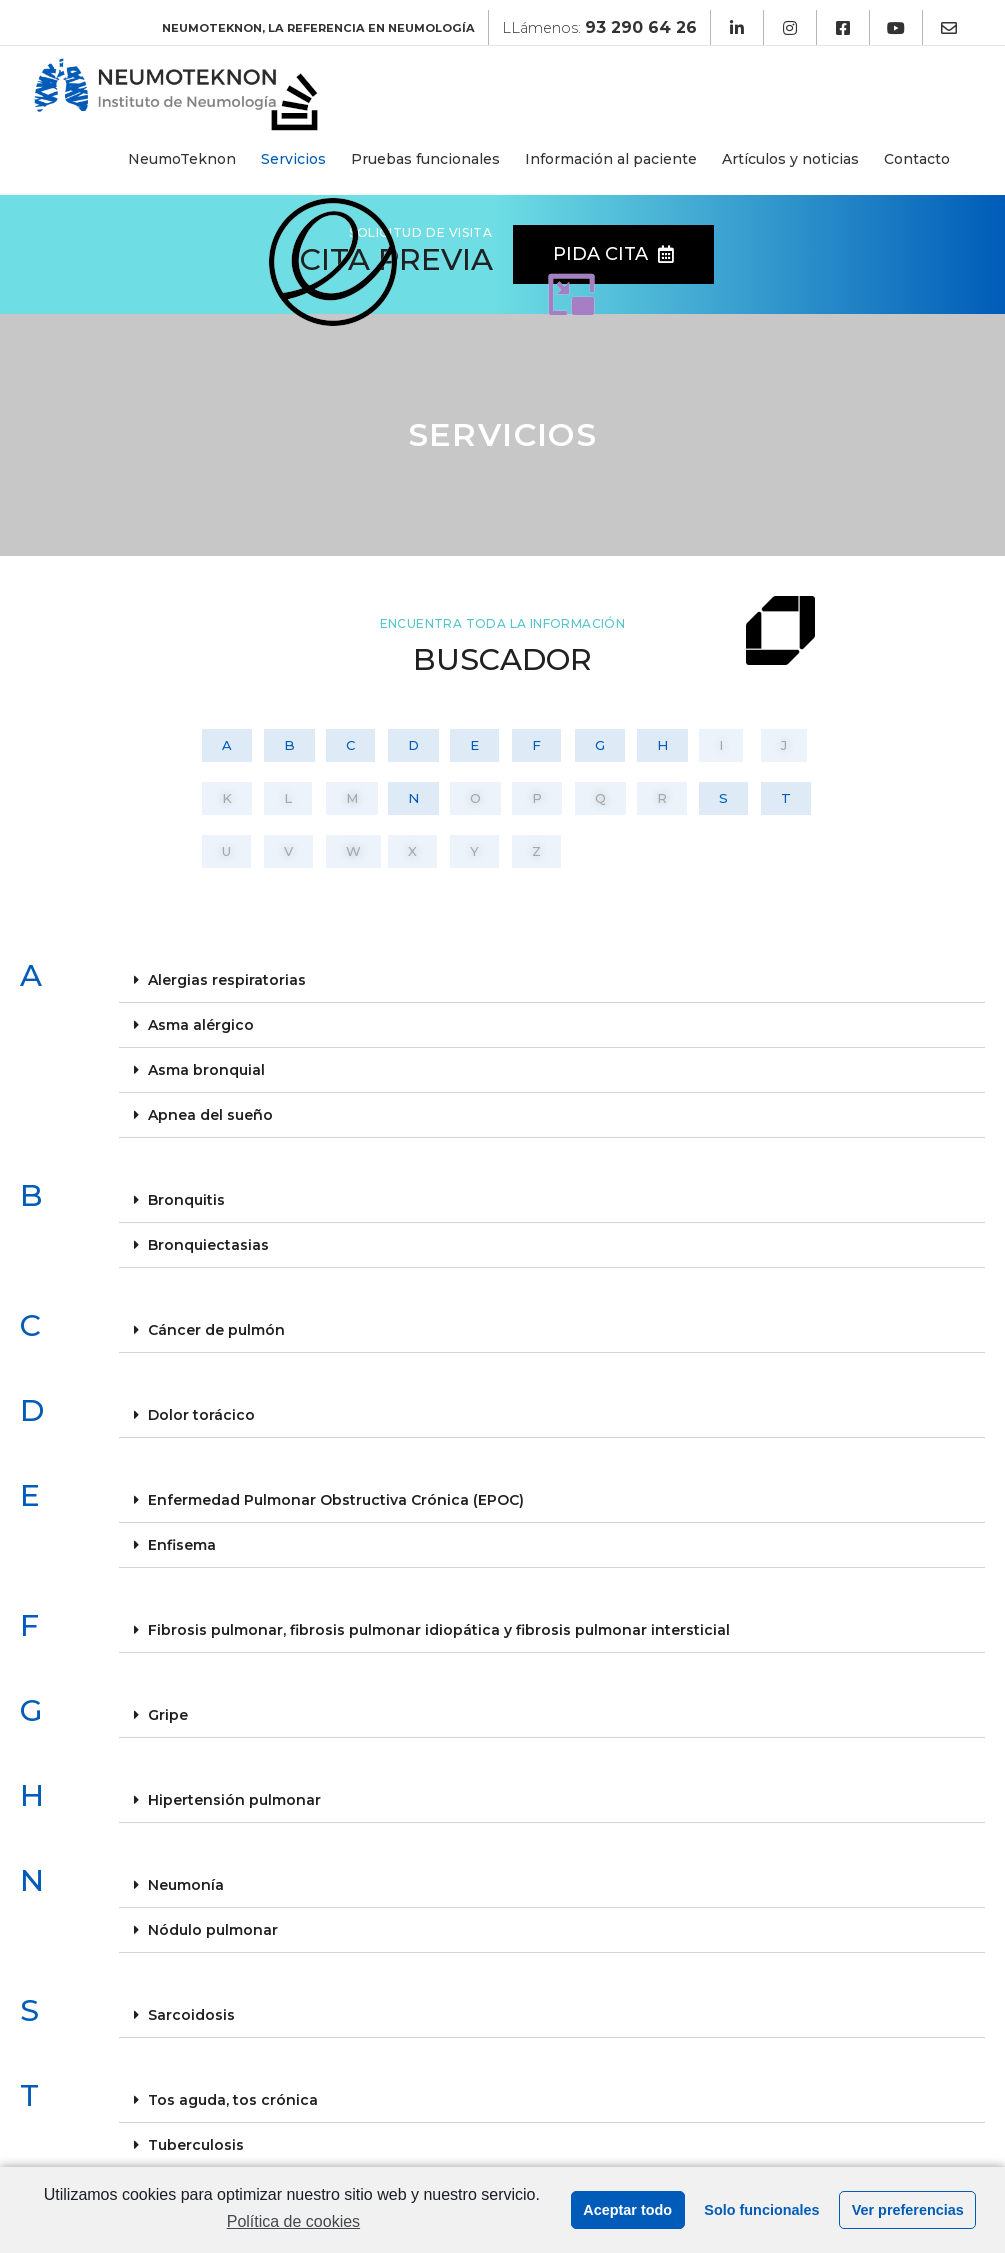  Describe the element at coordinates (780, 630) in the screenshot. I see `aqua security company logo` at that location.